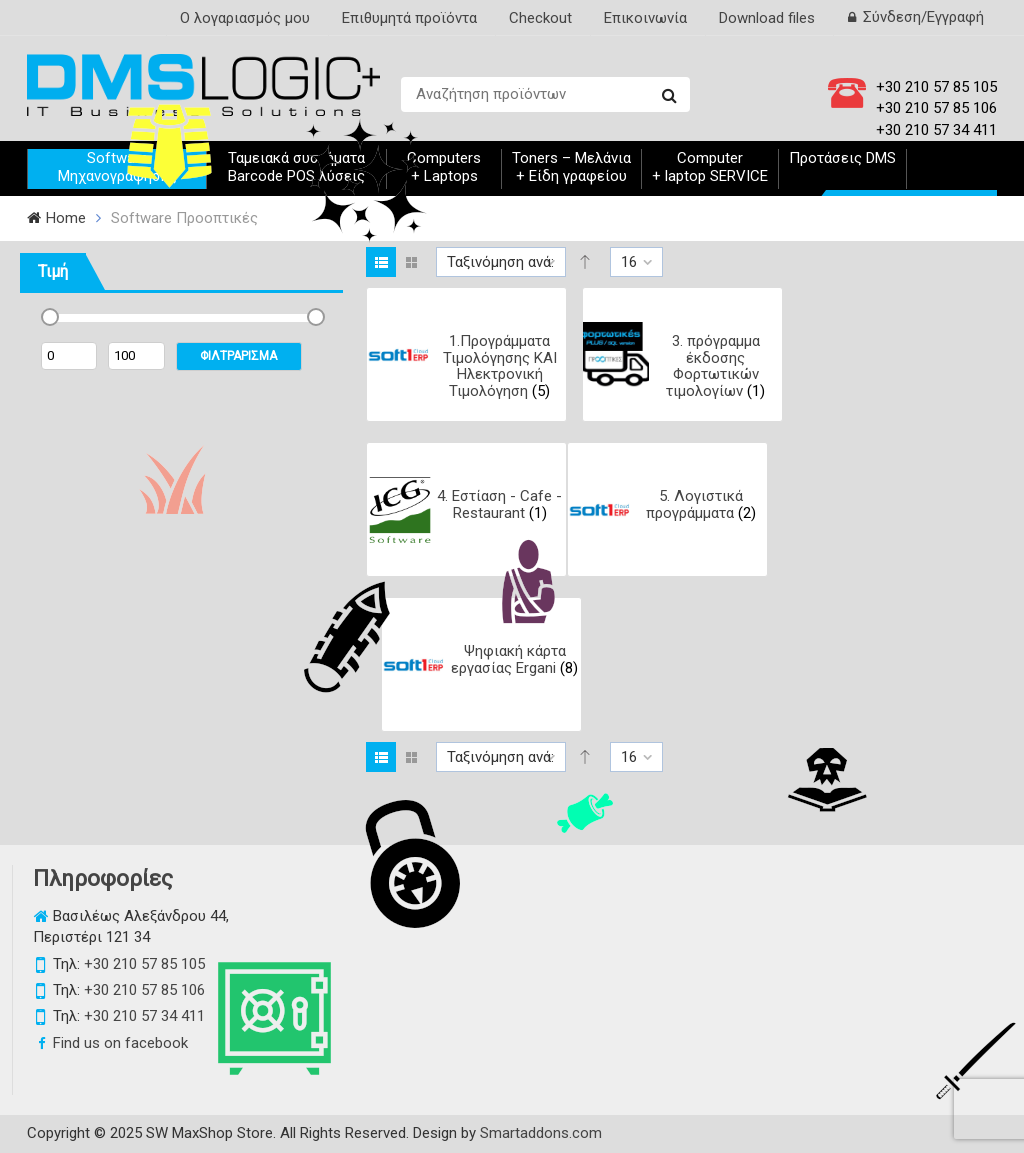 Image resolution: width=1024 pixels, height=1153 pixels. What do you see at coordinates (169, 146) in the screenshot?
I see `equip metal skirt armor piece` at bounding box center [169, 146].